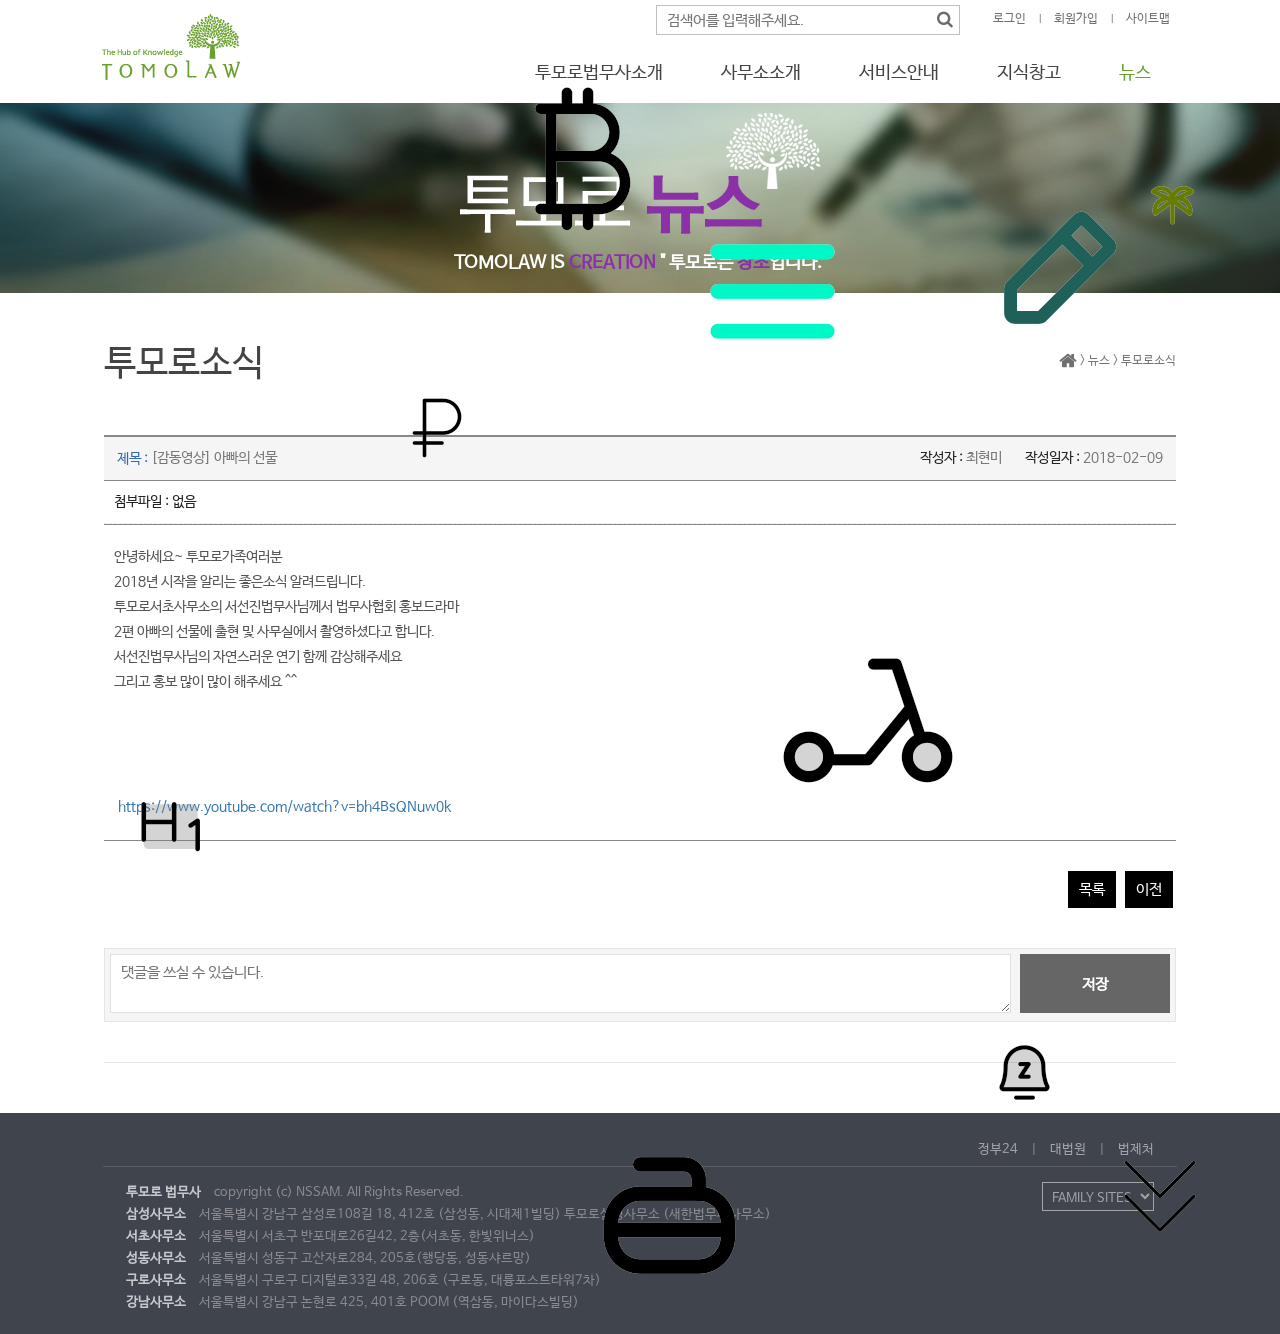 The height and width of the screenshot is (1334, 1280). Describe the element at coordinates (1058, 270) in the screenshot. I see `edit content or text` at that location.